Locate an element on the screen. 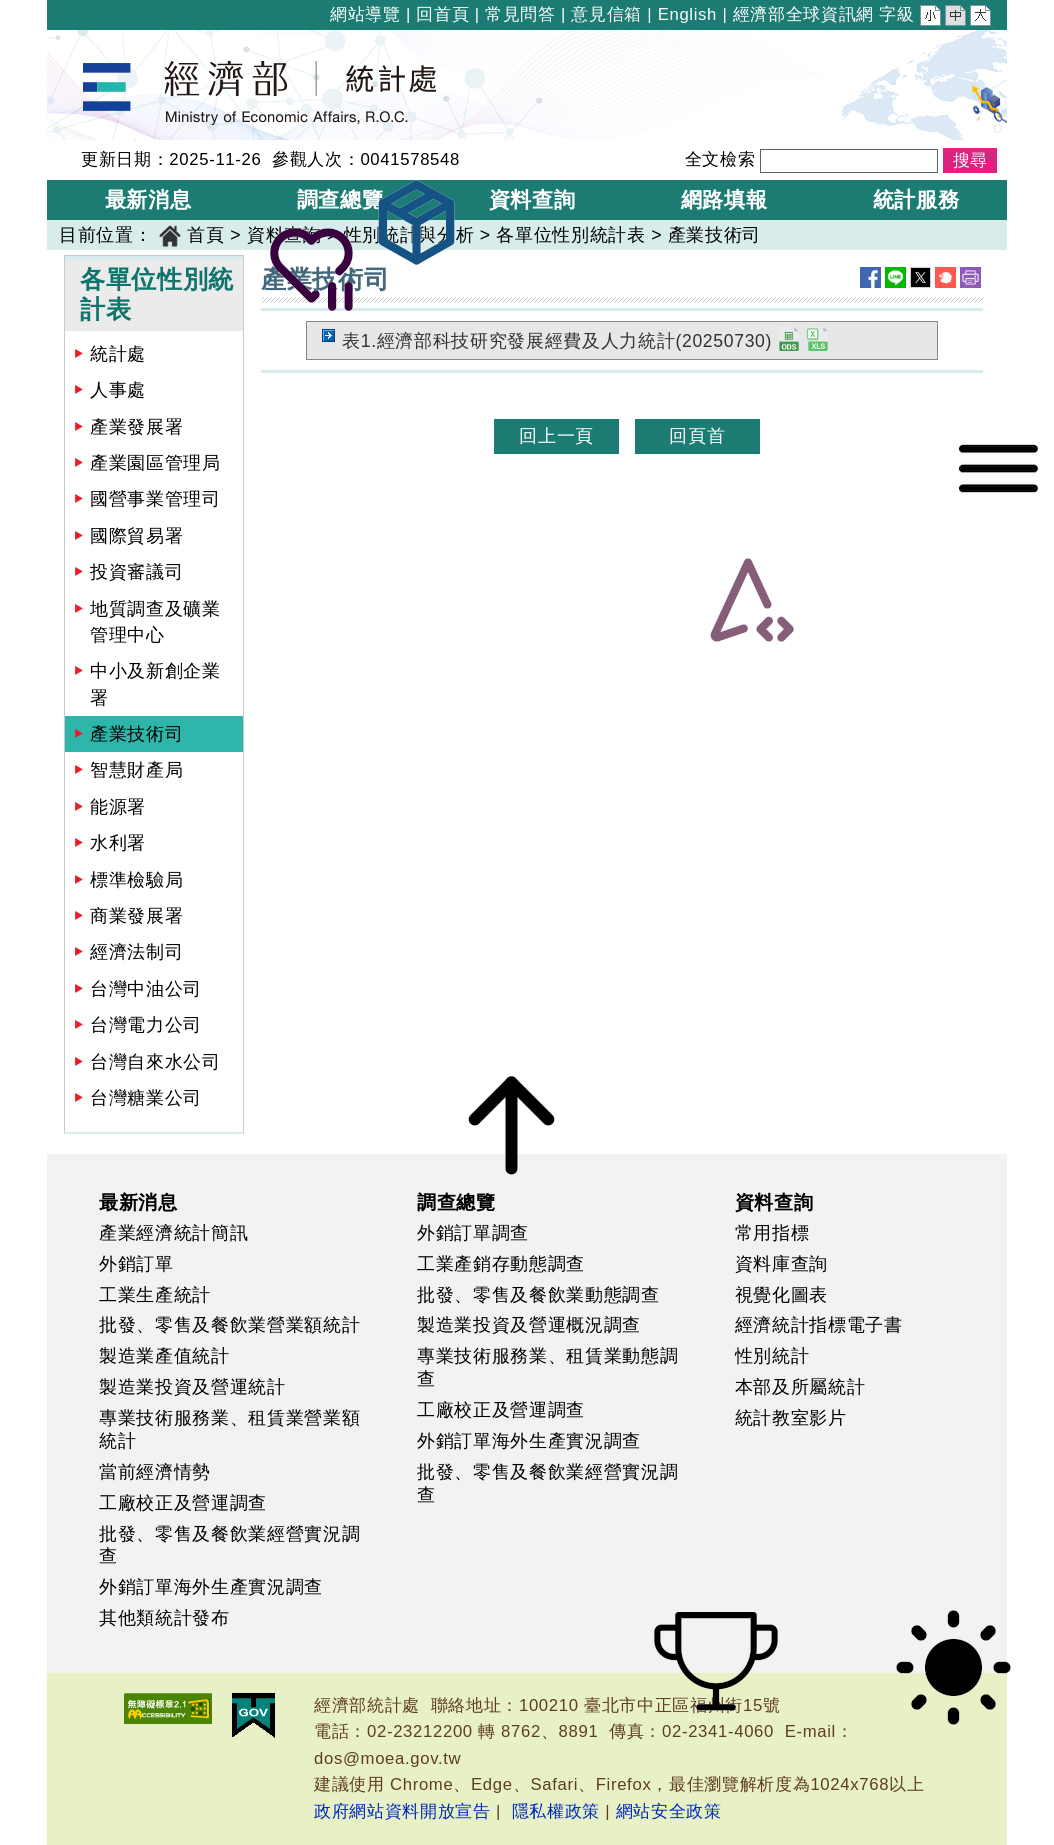  open navigation menu is located at coordinates (998, 468).